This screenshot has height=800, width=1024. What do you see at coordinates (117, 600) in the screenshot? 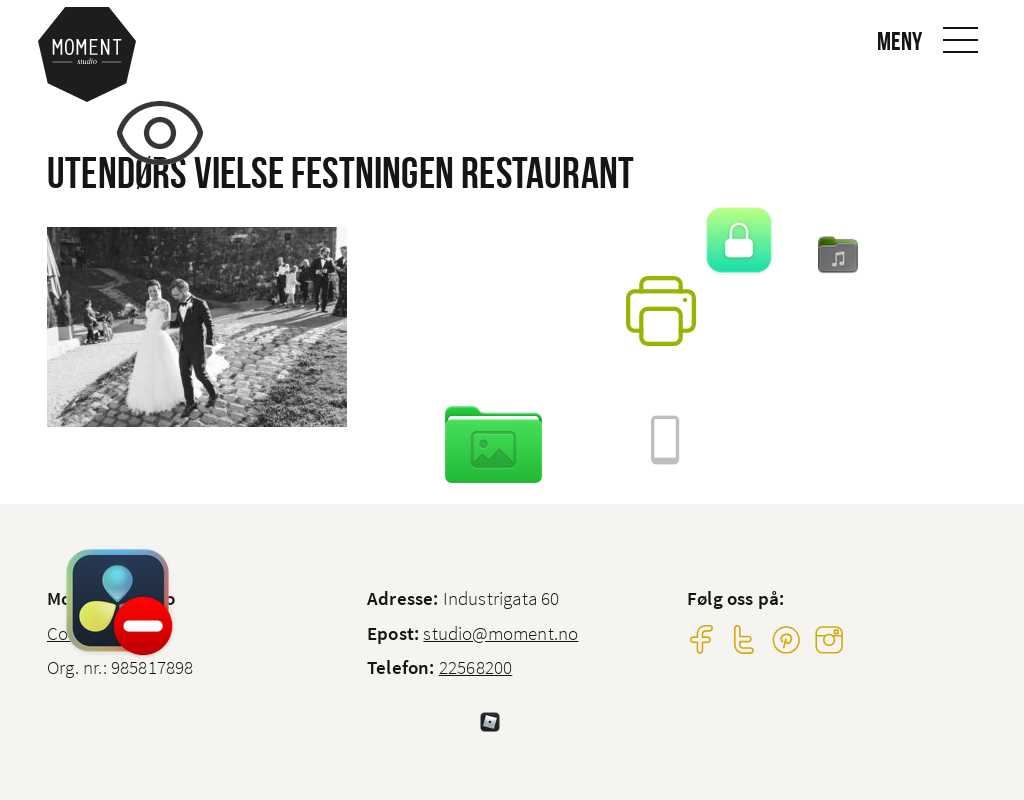
I see `uninstall DaVinci Resolve application` at bounding box center [117, 600].